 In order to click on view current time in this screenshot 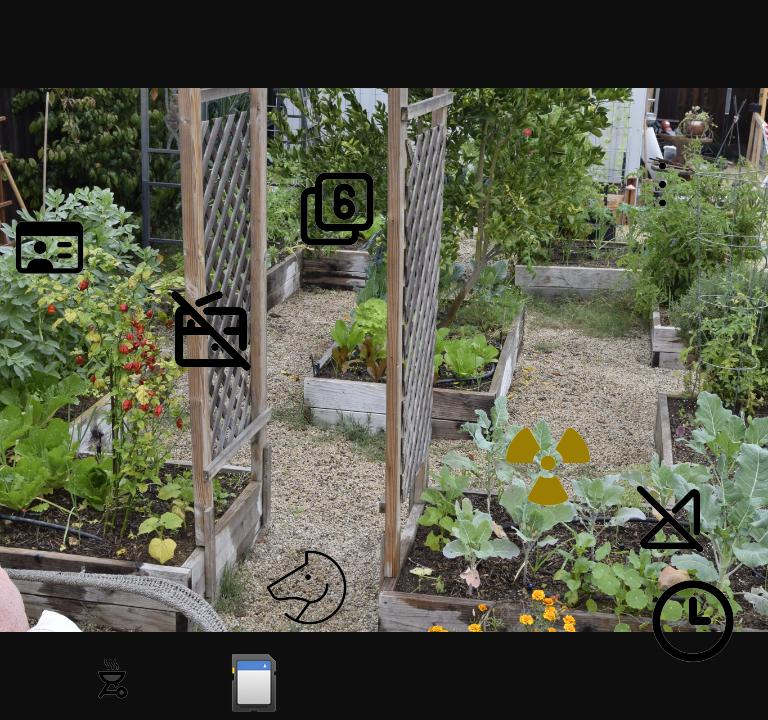, I will do `click(693, 621)`.